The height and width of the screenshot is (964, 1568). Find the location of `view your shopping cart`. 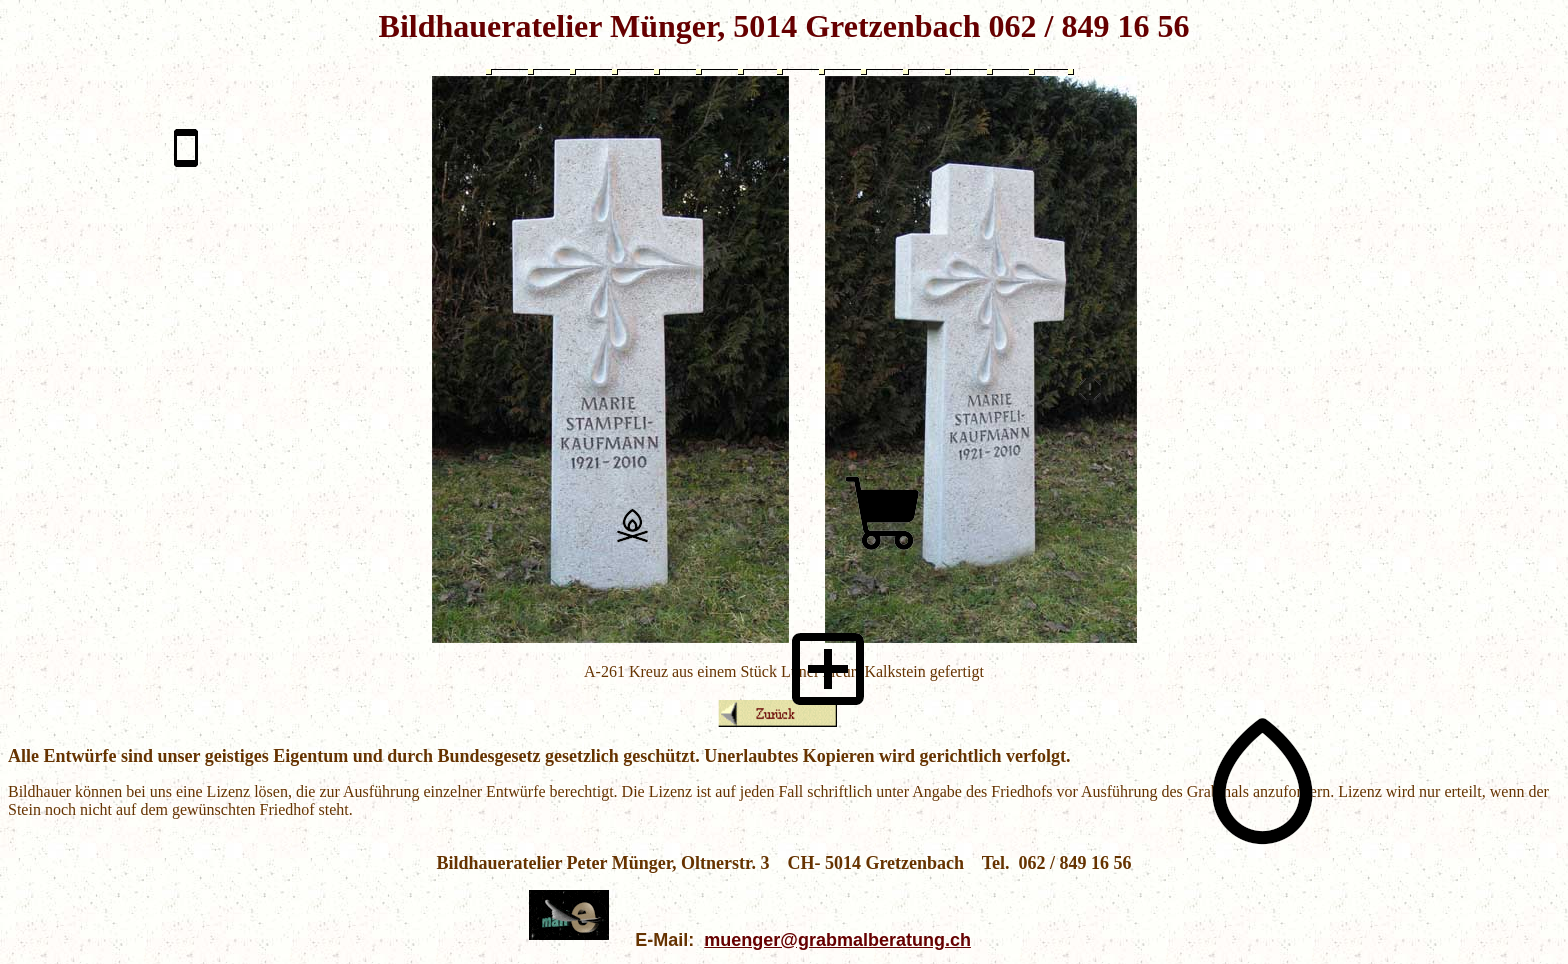

view your shopping cart is located at coordinates (883, 514).